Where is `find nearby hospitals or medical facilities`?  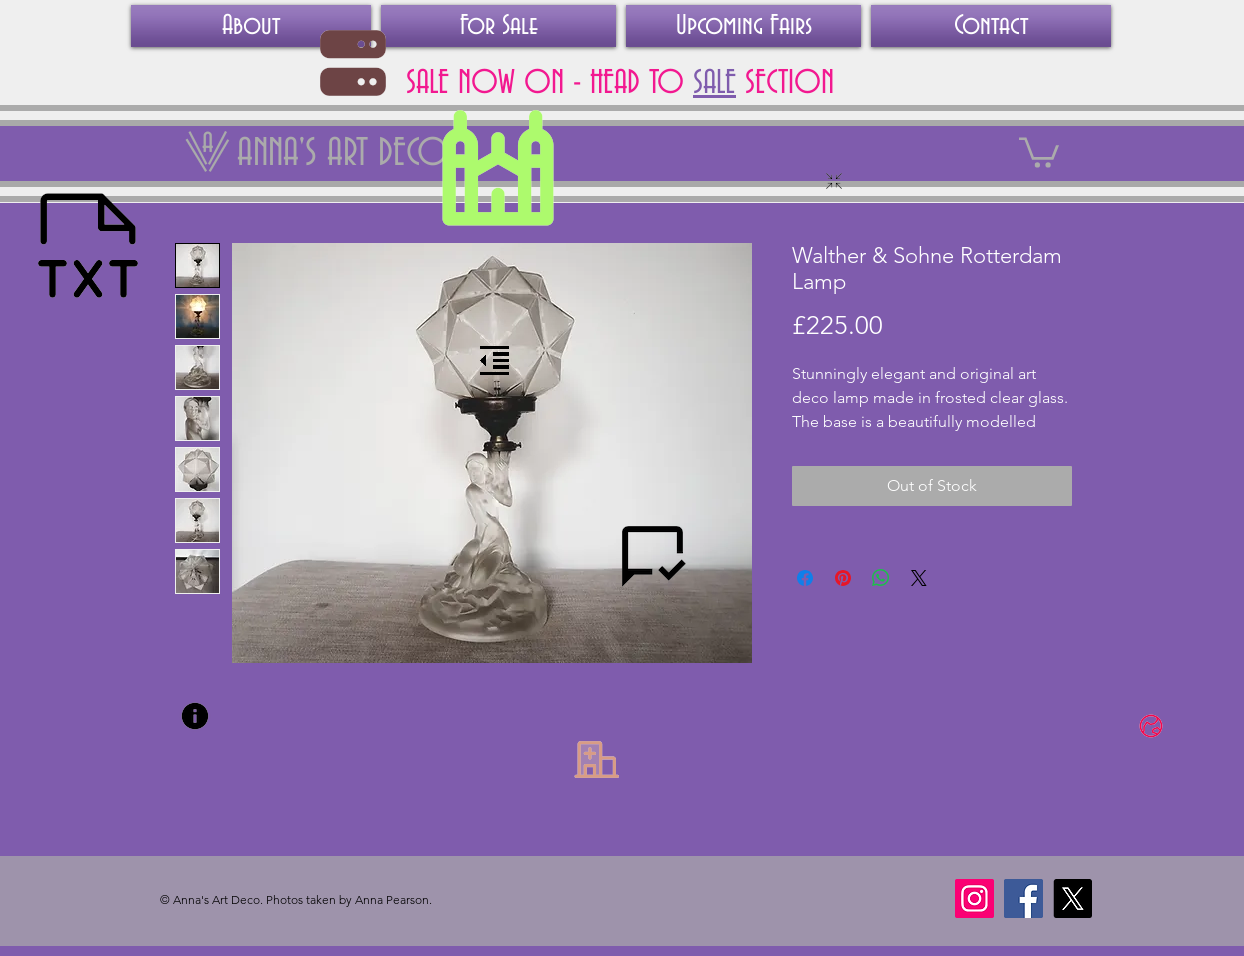
find nearby hospitals or medical facilities is located at coordinates (594, 759).